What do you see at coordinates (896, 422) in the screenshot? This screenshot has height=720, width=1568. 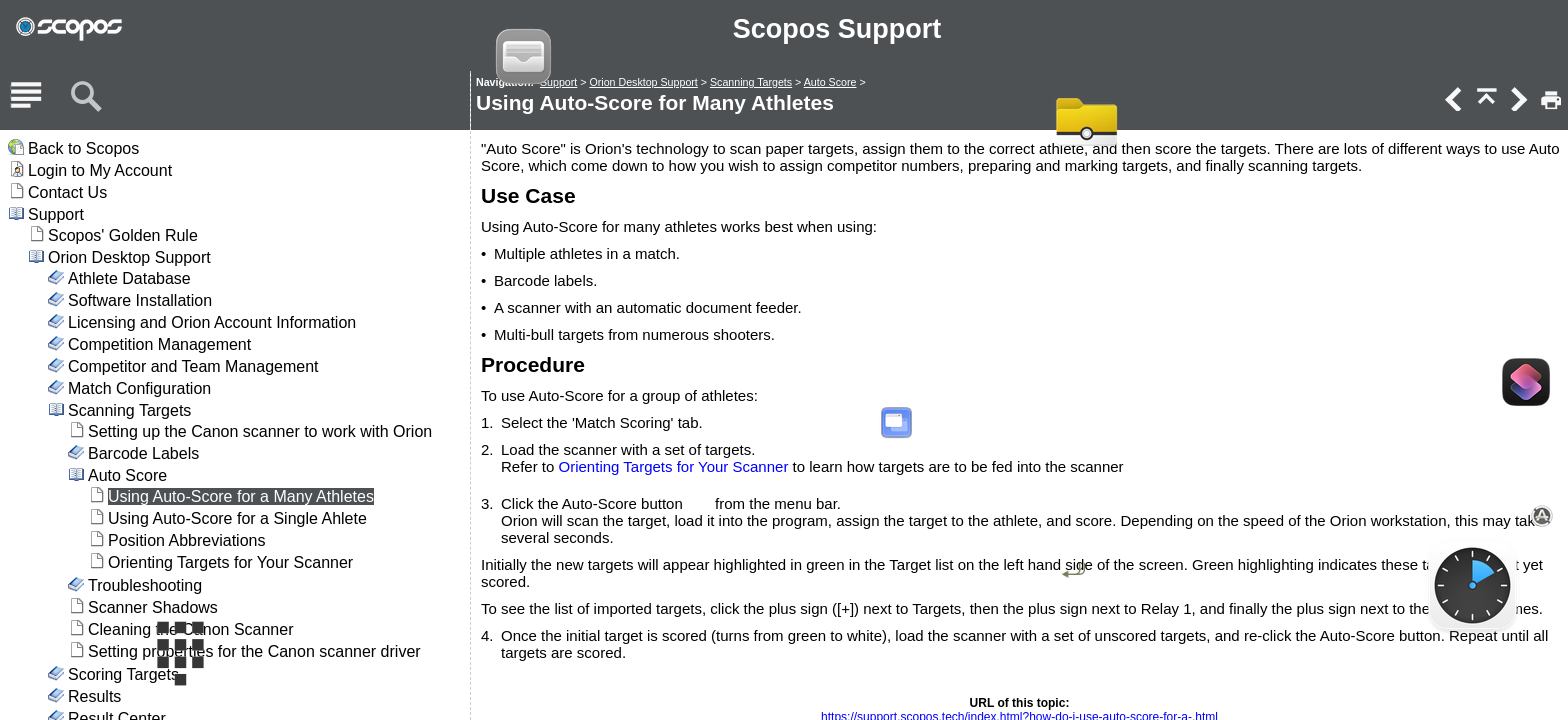 I see `manage startup applications and session settings` at bounding box center [896, 422].